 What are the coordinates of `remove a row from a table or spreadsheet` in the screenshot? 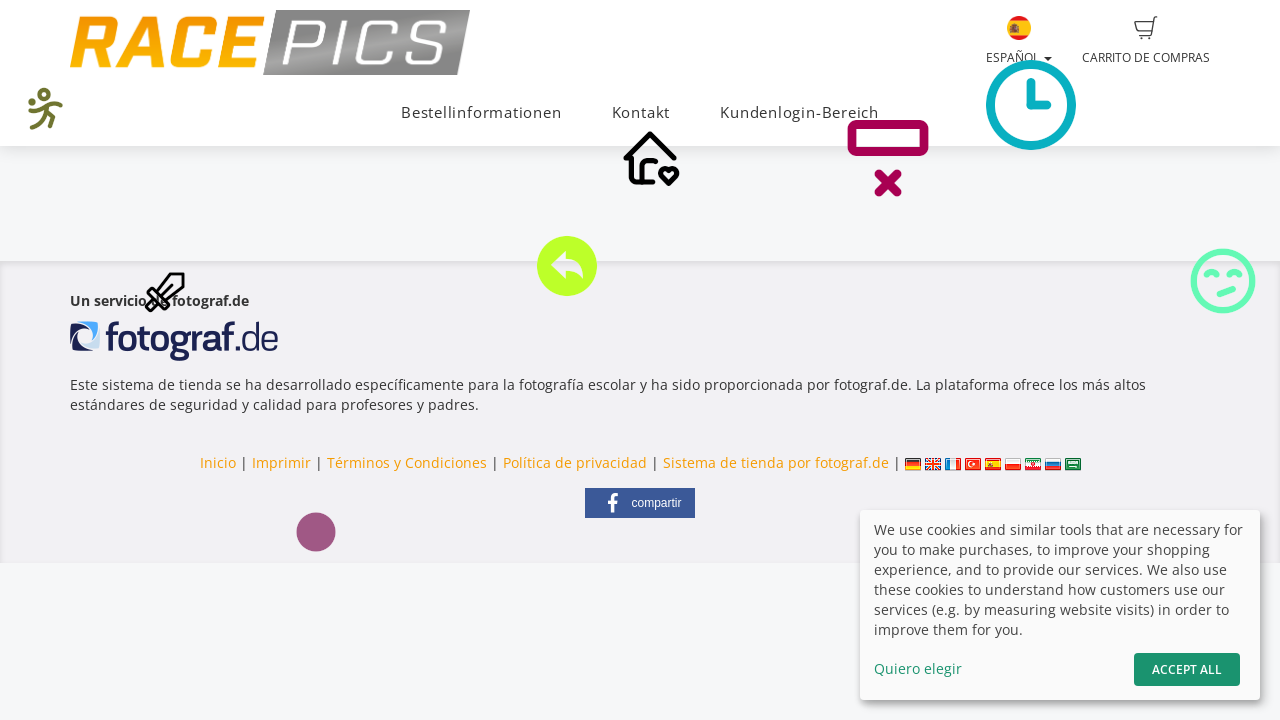 It's located at (888, 156).